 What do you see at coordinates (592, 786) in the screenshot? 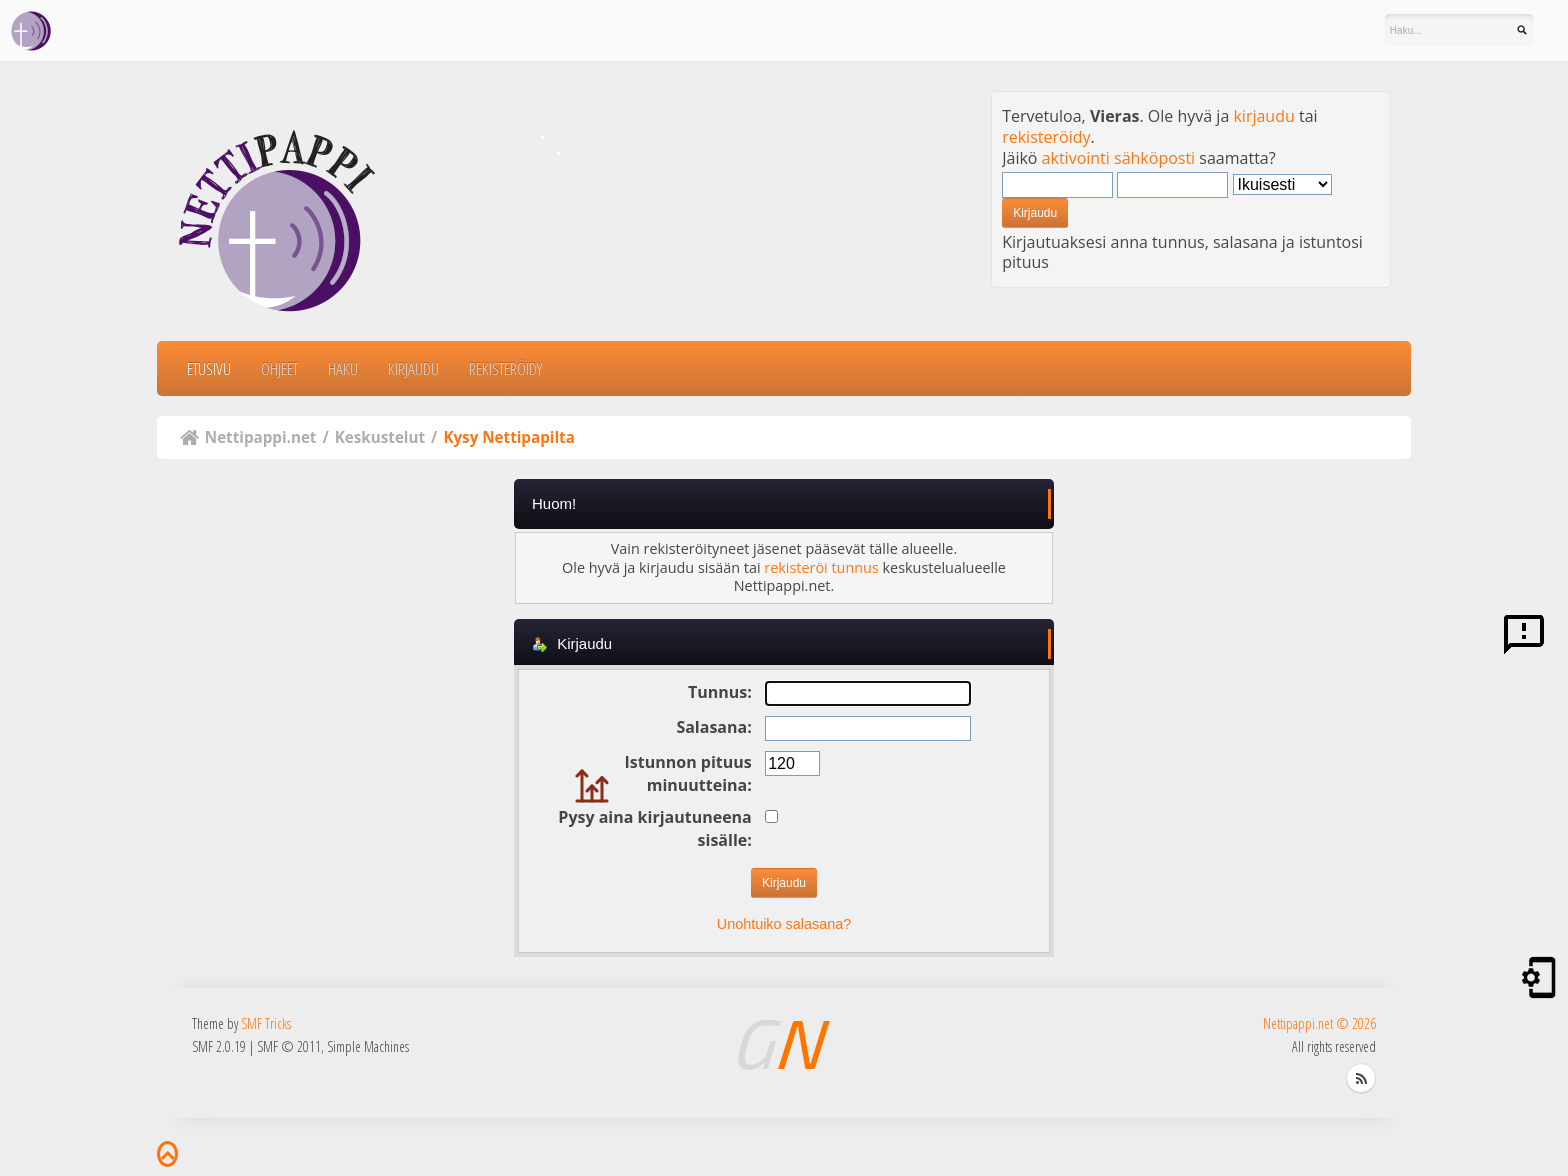
I see `view growth metrics or trending data` at bounding box center [592, 786].